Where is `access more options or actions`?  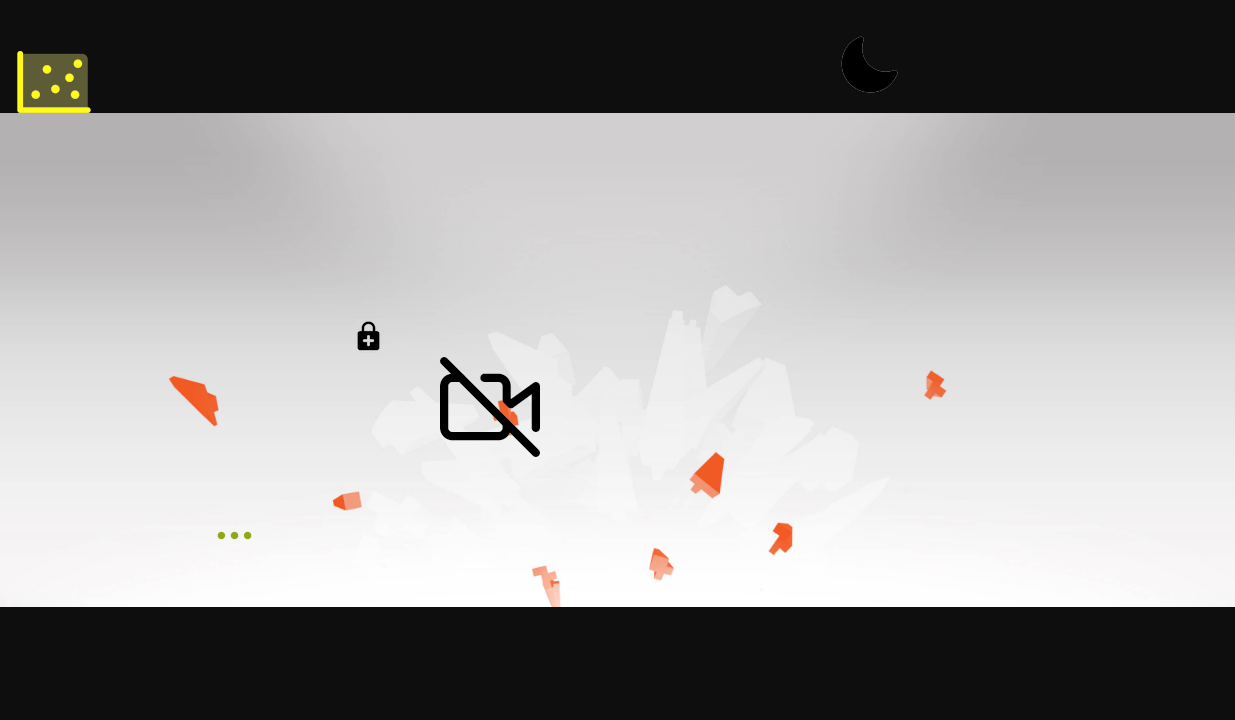 access more options or actions is located at coordinates (234, 535).